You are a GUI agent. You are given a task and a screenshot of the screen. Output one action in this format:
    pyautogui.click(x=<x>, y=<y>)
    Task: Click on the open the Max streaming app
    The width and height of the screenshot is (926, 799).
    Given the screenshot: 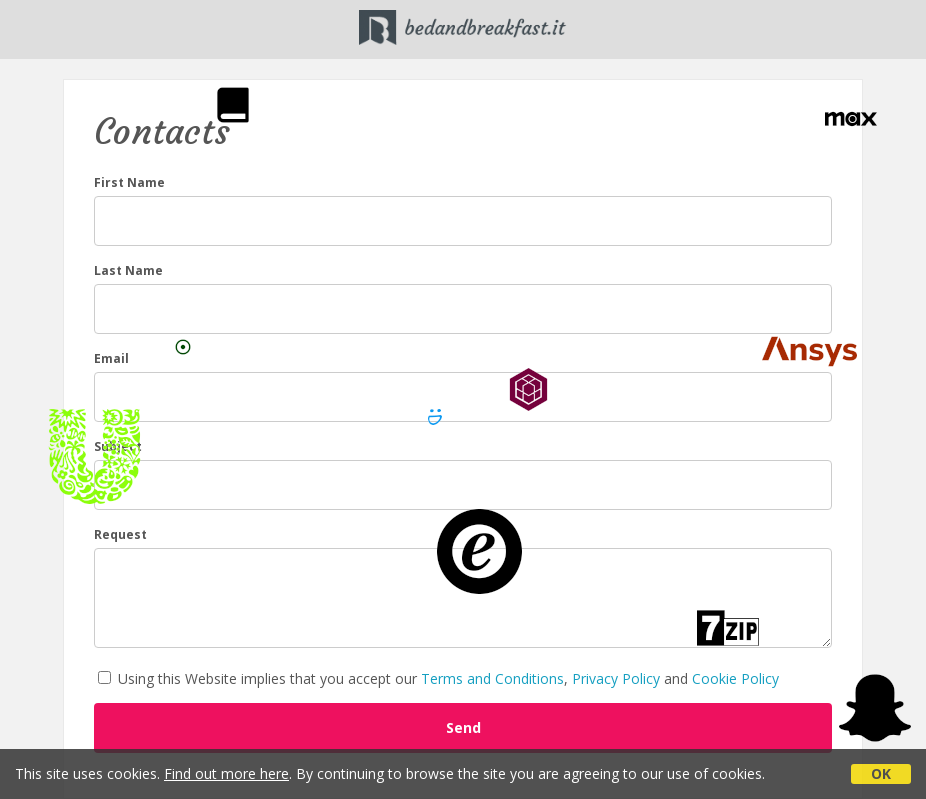 What is the action you would take?
    pyautogui.click(x=851, y=119)
    